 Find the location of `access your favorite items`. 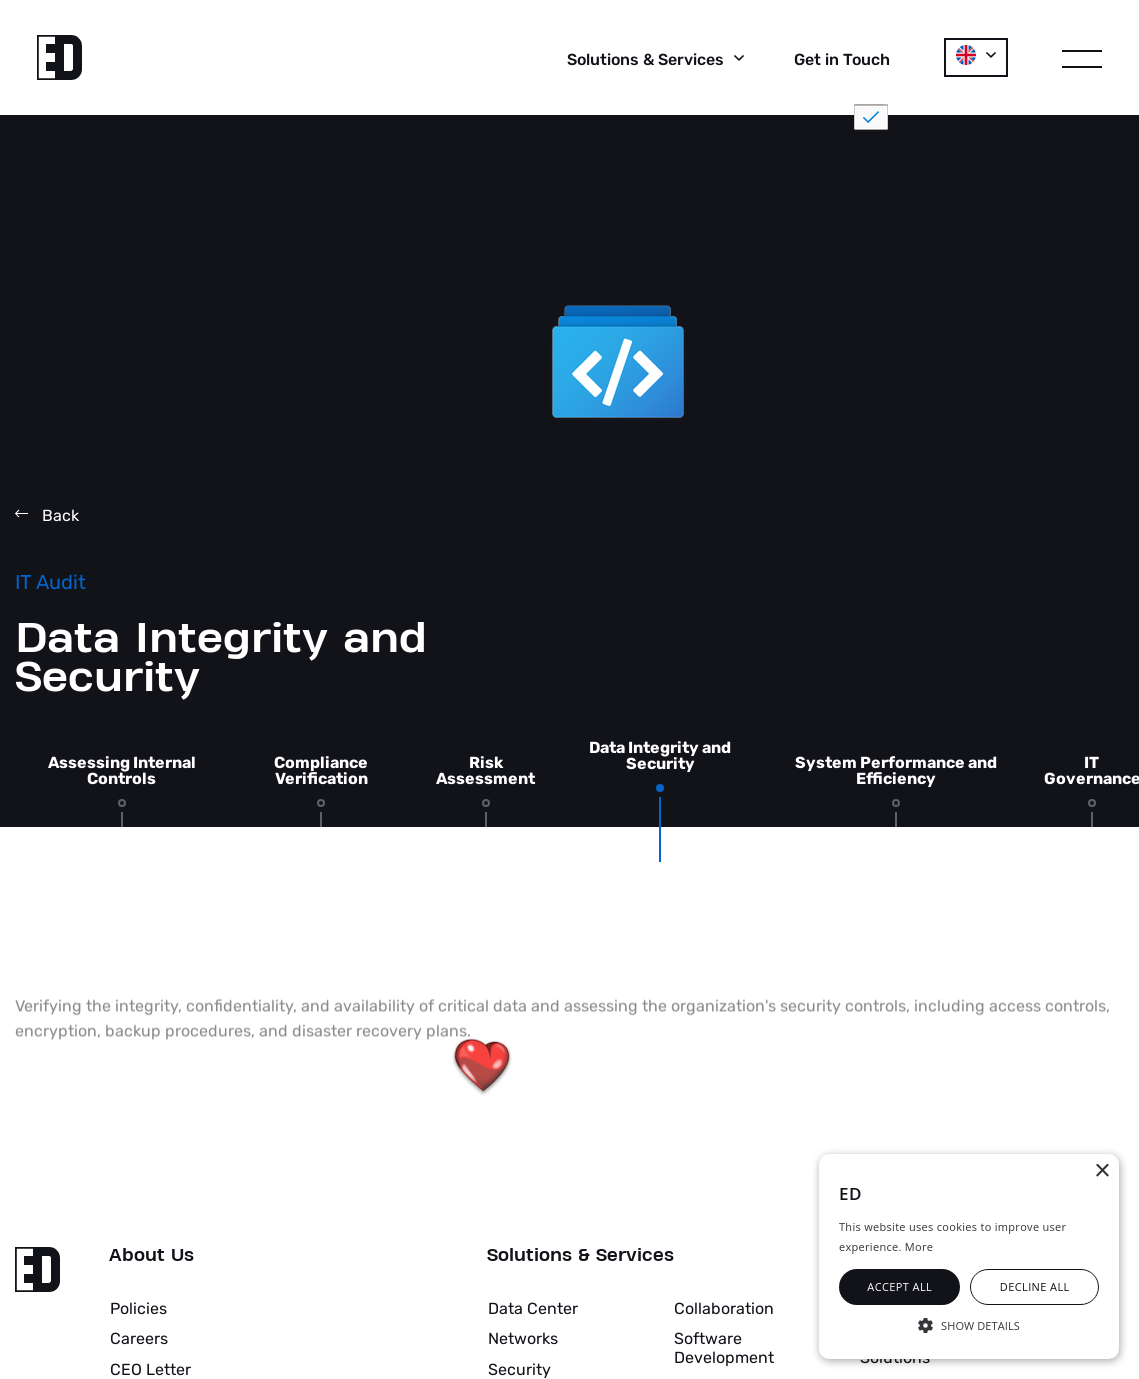

access your favorite items is located at coordinates (484, 1066).